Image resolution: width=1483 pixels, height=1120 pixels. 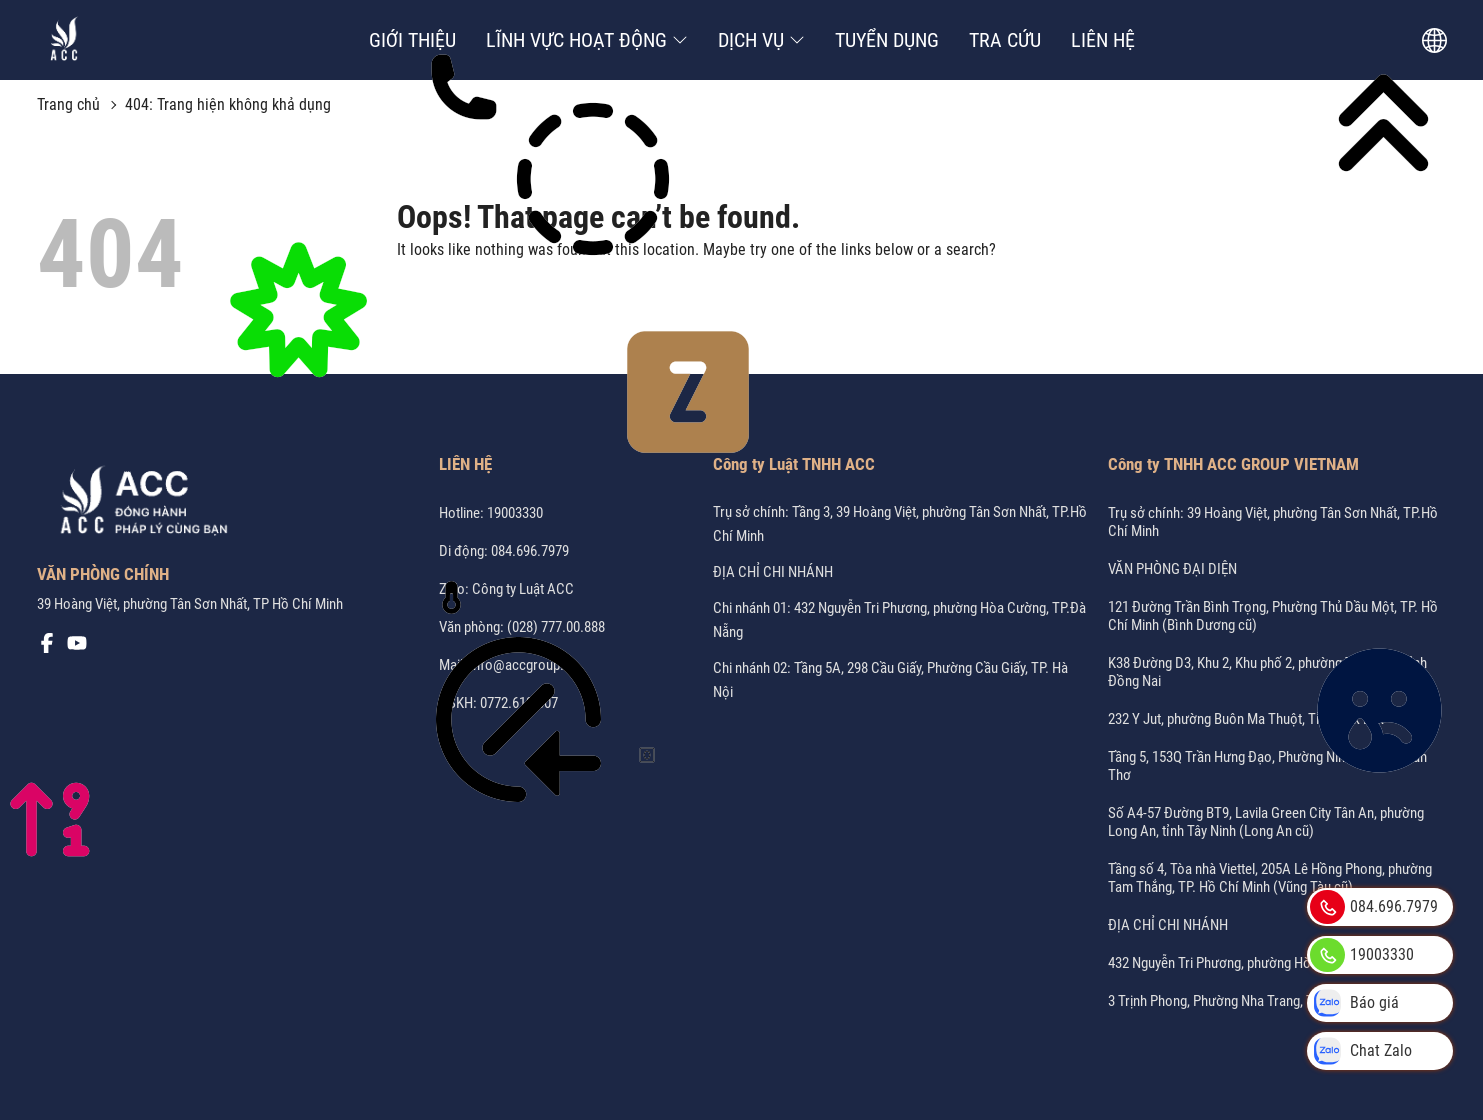 What do you see at coordinates (518, 719) in the screenshot?
I see `indicates a linked issue was closed as not planned` at bounding box center [518, 719].